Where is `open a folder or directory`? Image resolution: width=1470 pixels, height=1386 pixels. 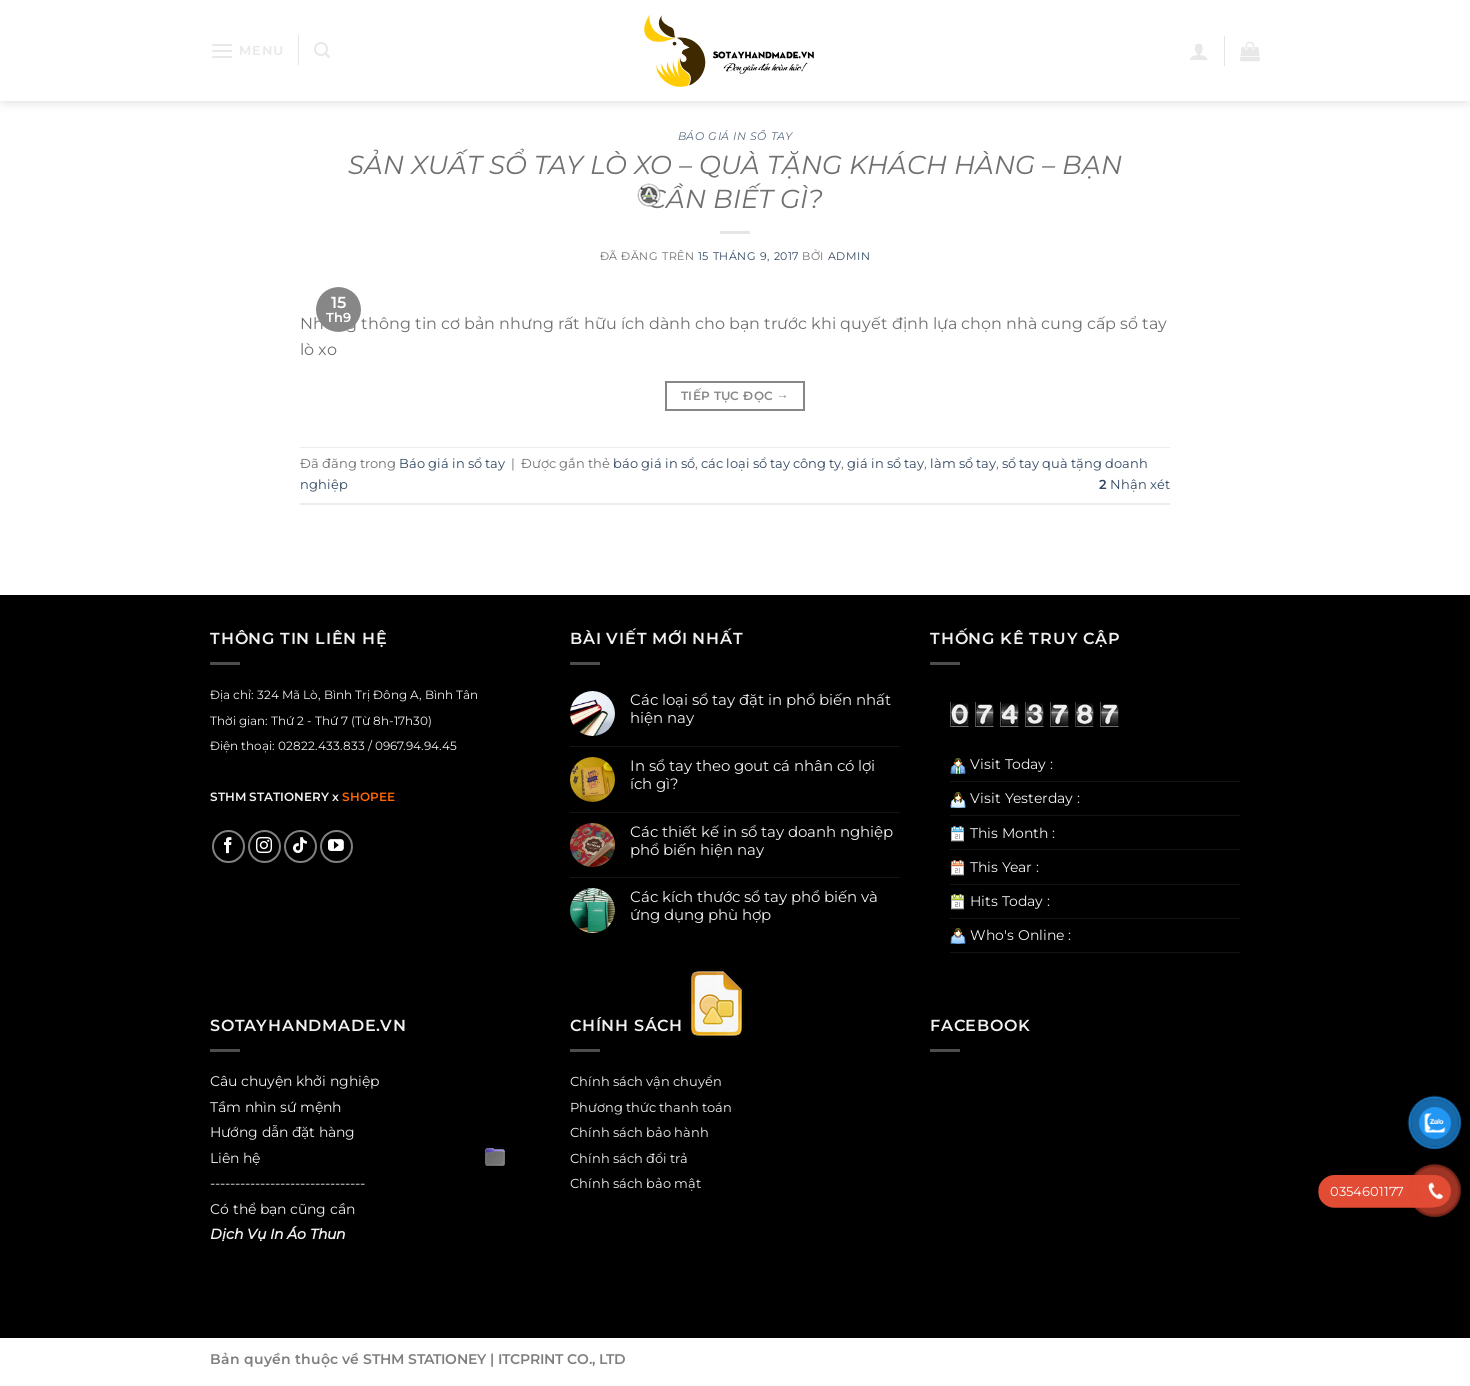 open a folder or directory is located at coordinates (495, 1157).